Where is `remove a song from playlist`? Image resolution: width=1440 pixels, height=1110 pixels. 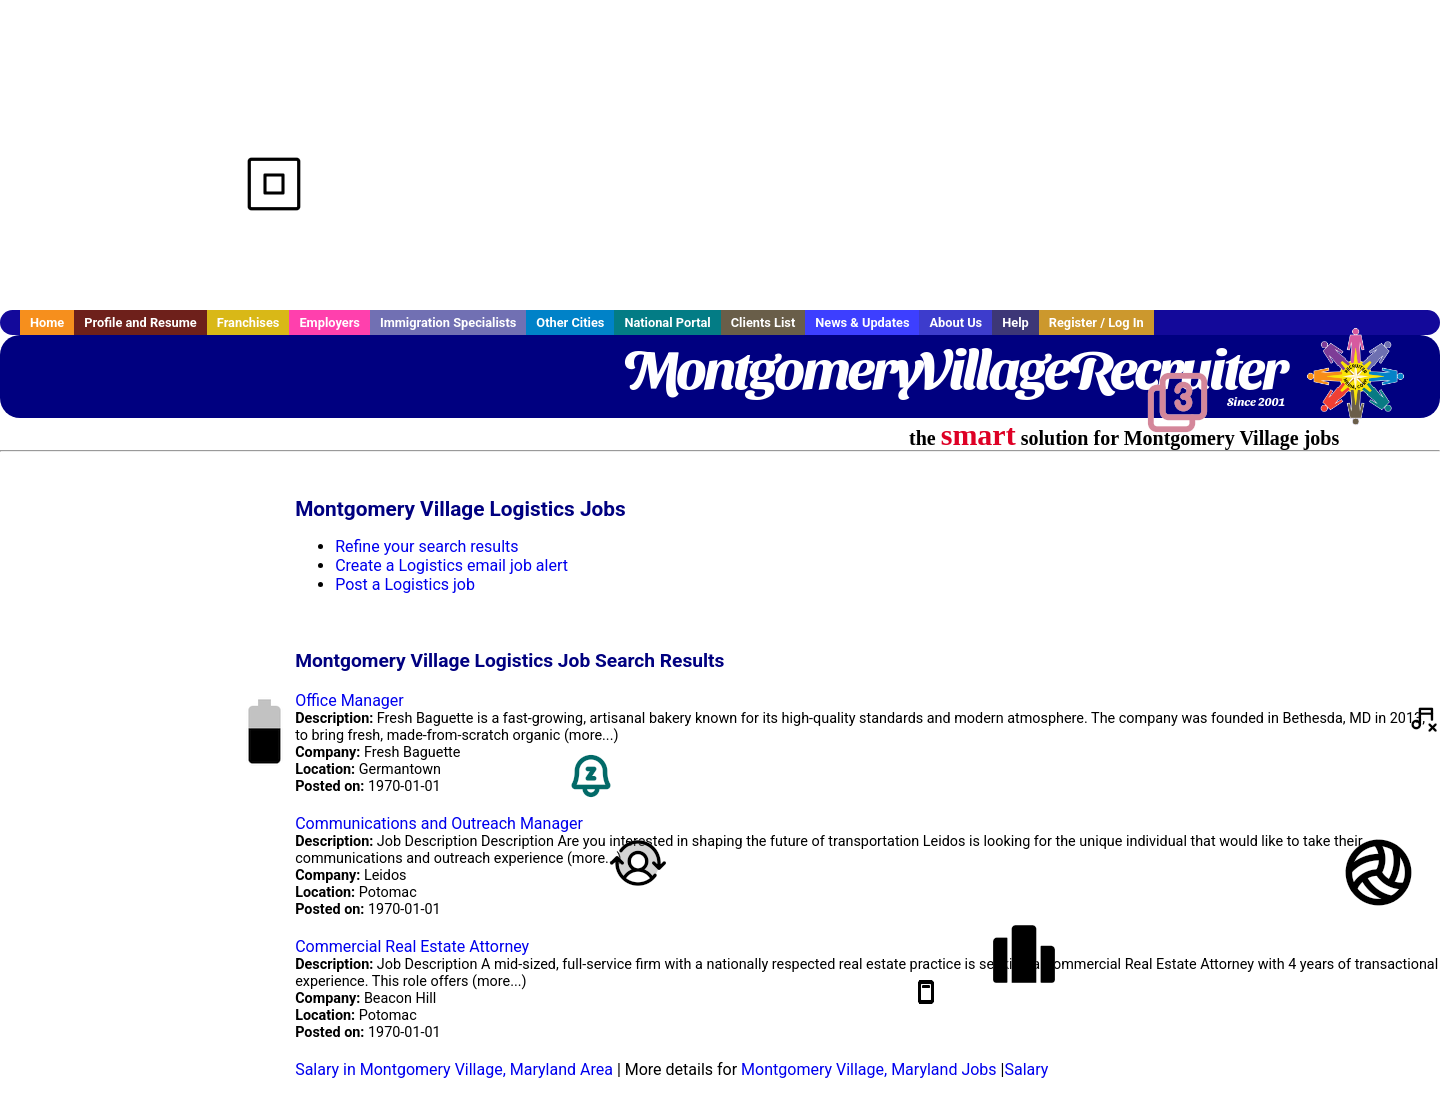 remove a song from playlist is located at coordinates (1423, 718).